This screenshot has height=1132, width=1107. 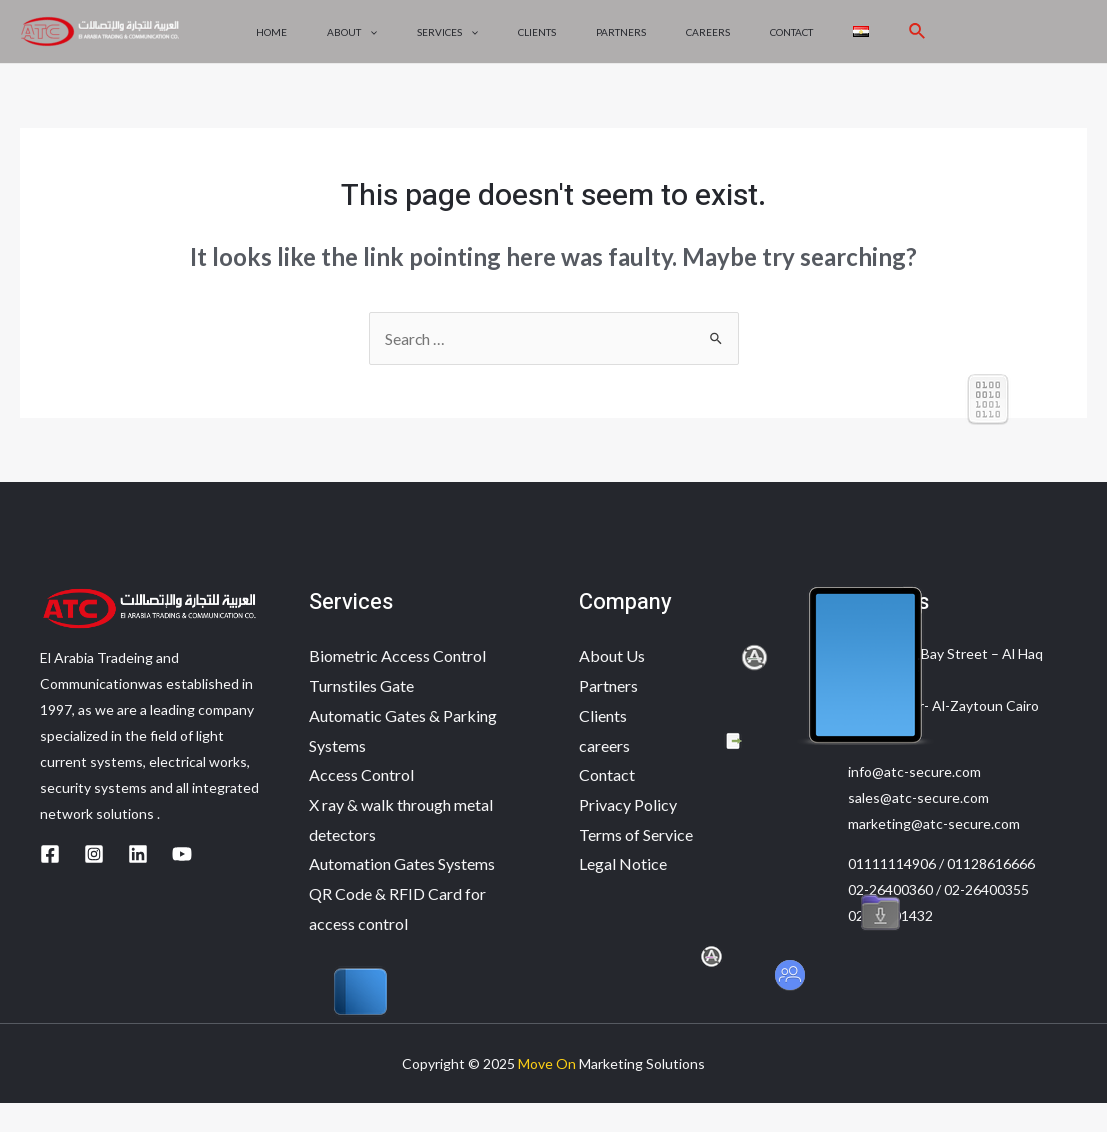 What do you see at coordinates (880, 911) in the screenshot?
I see `open your downloads folder` at bounding box center [880, 911].